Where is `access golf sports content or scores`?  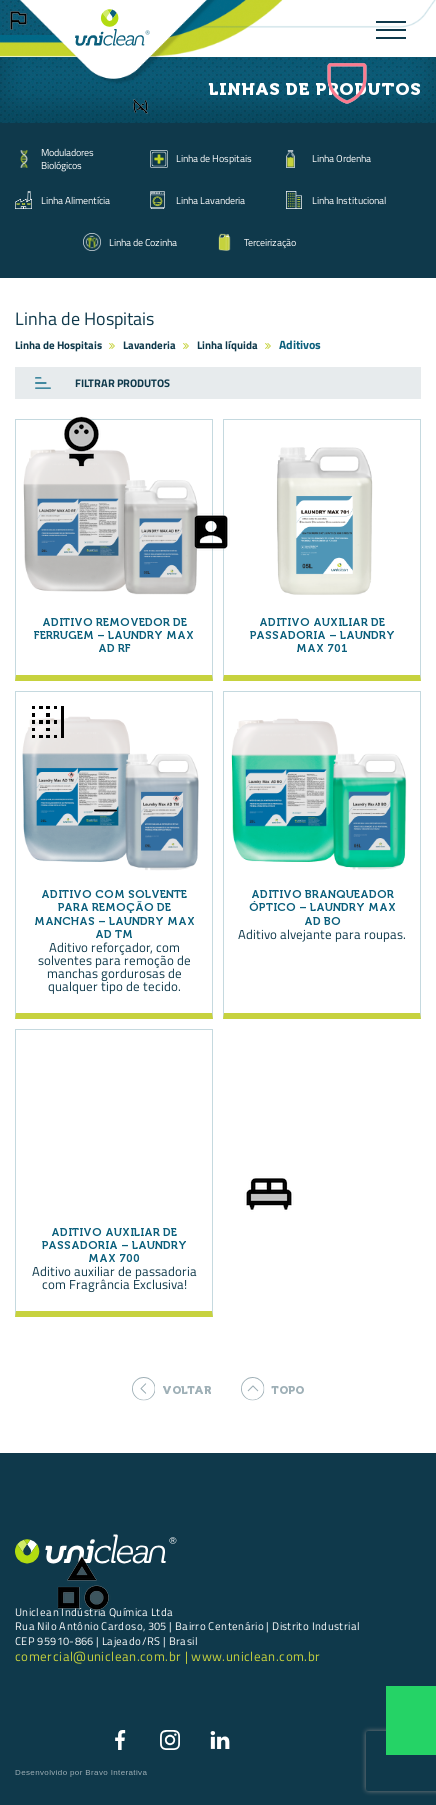 access golf sports content or scores is located at coordinates (81, 441).